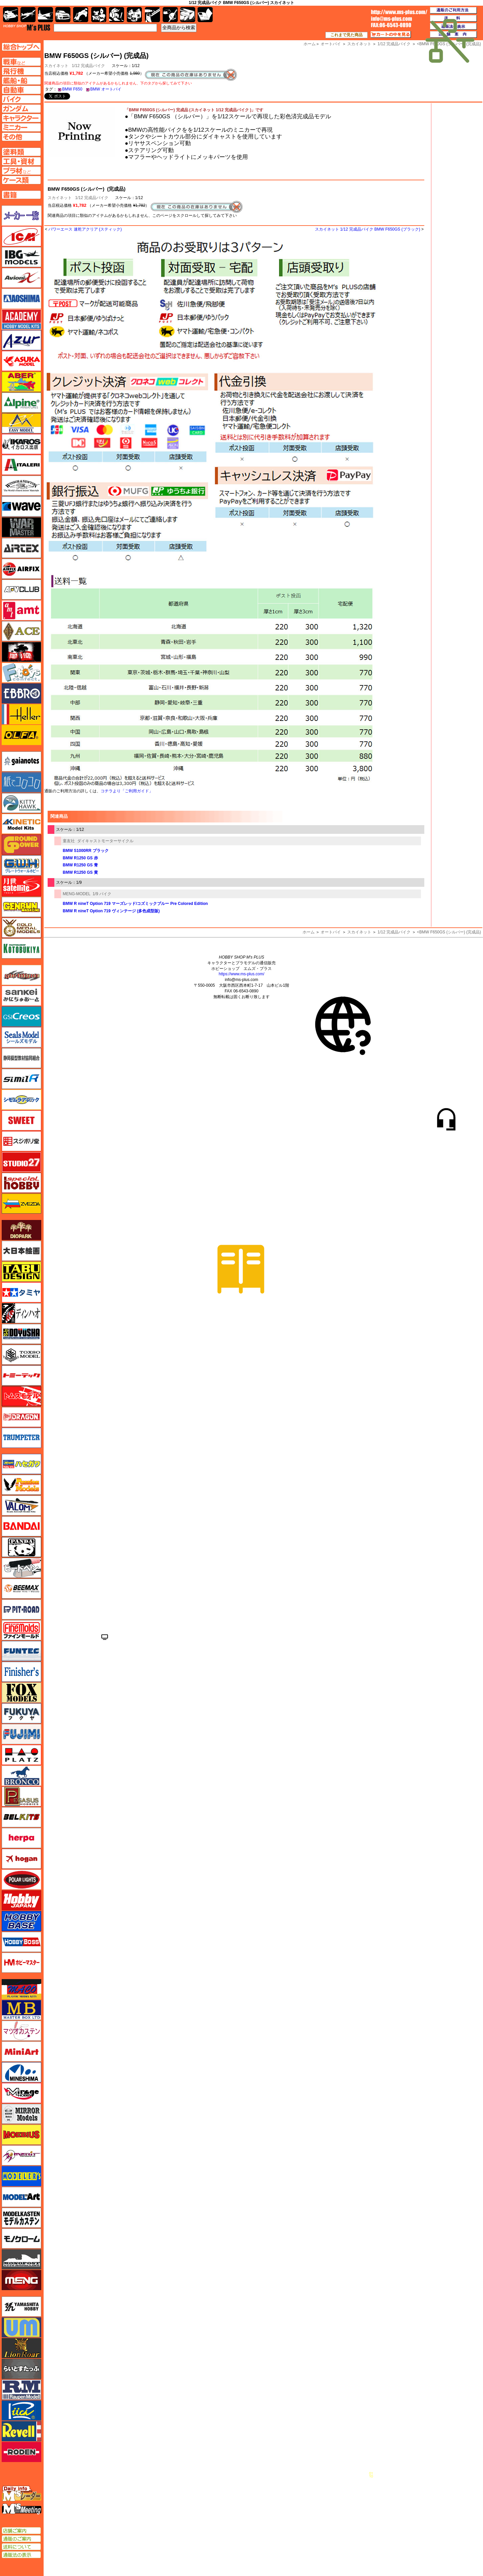  I want to click on access storage lockers, so click(241, 1268).